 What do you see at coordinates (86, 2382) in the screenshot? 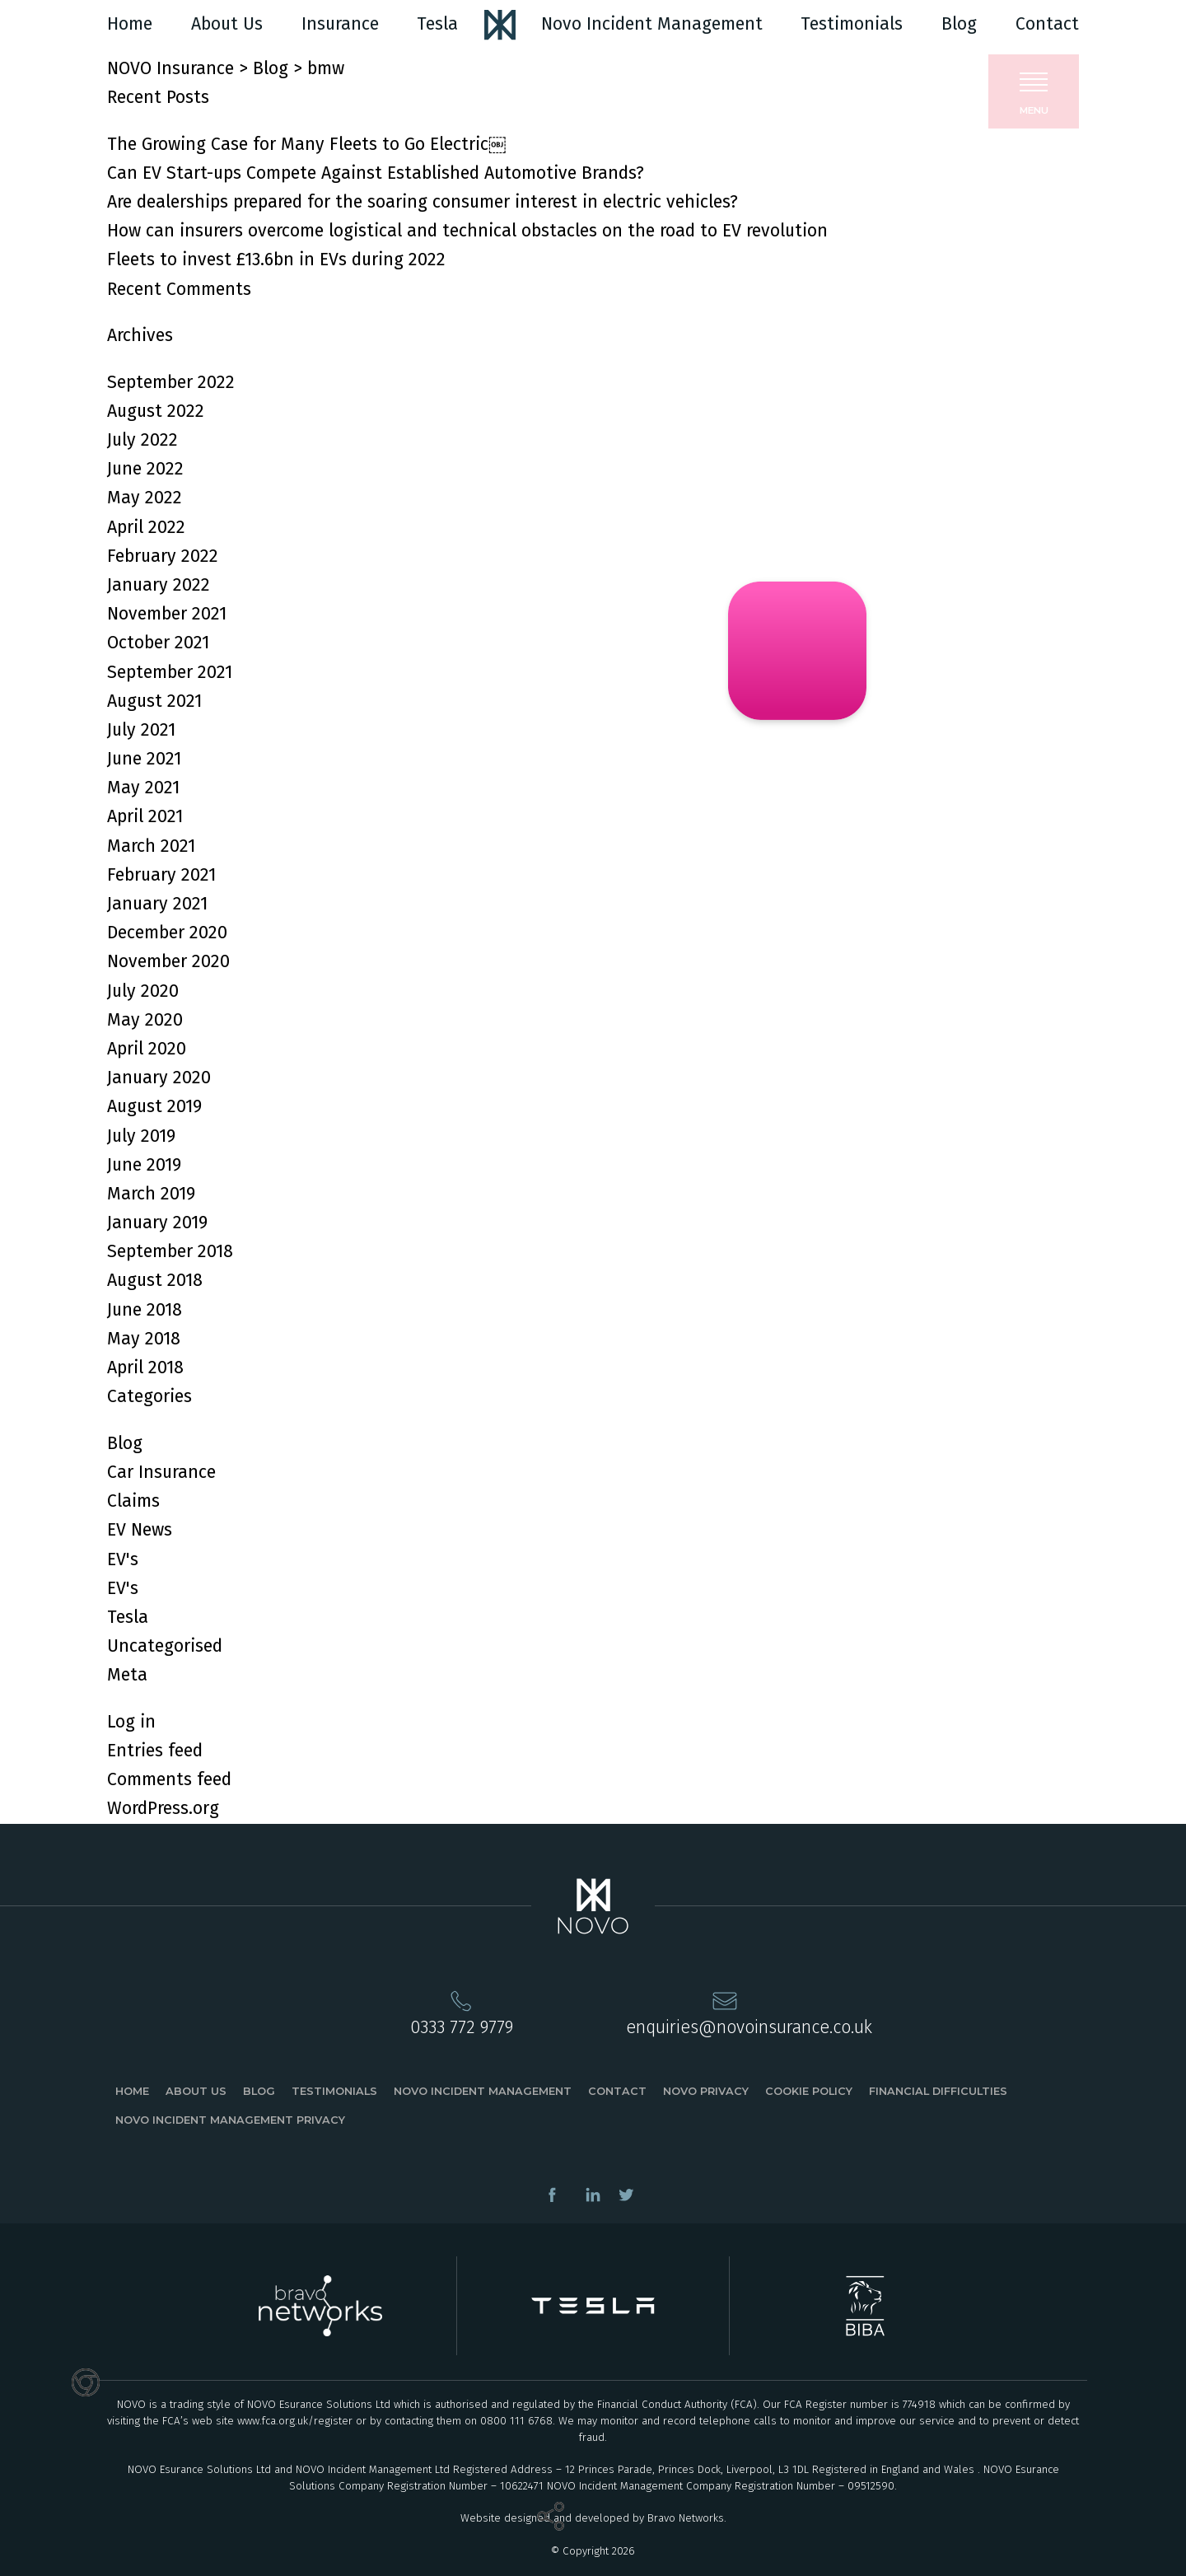
I see `open google chrome browser` at bounding box center [86, 2382].